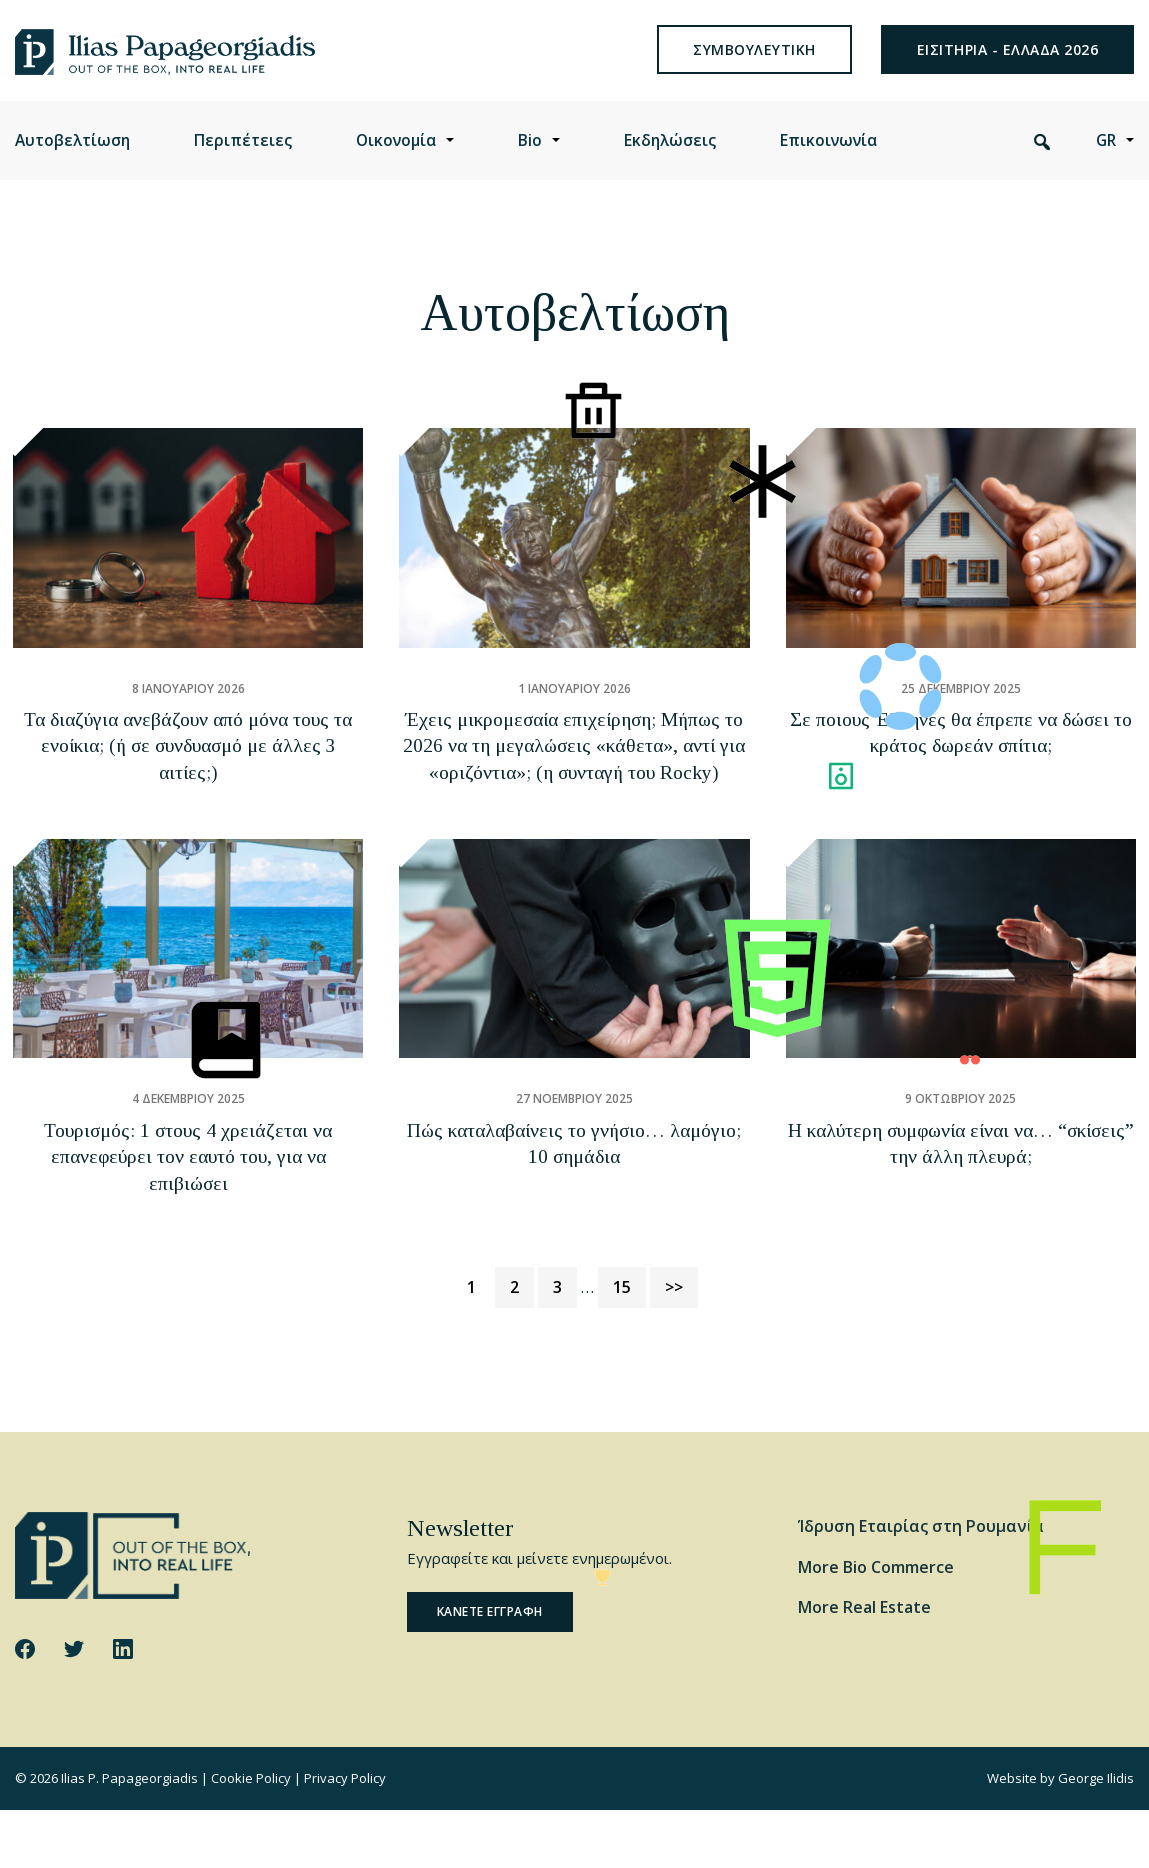 The width and height of the screenshot is (1149, 1868). What do you see at coordinates (593, 410) in the screenshot?
I see `delete selected item` at bounding box center [593, 410].